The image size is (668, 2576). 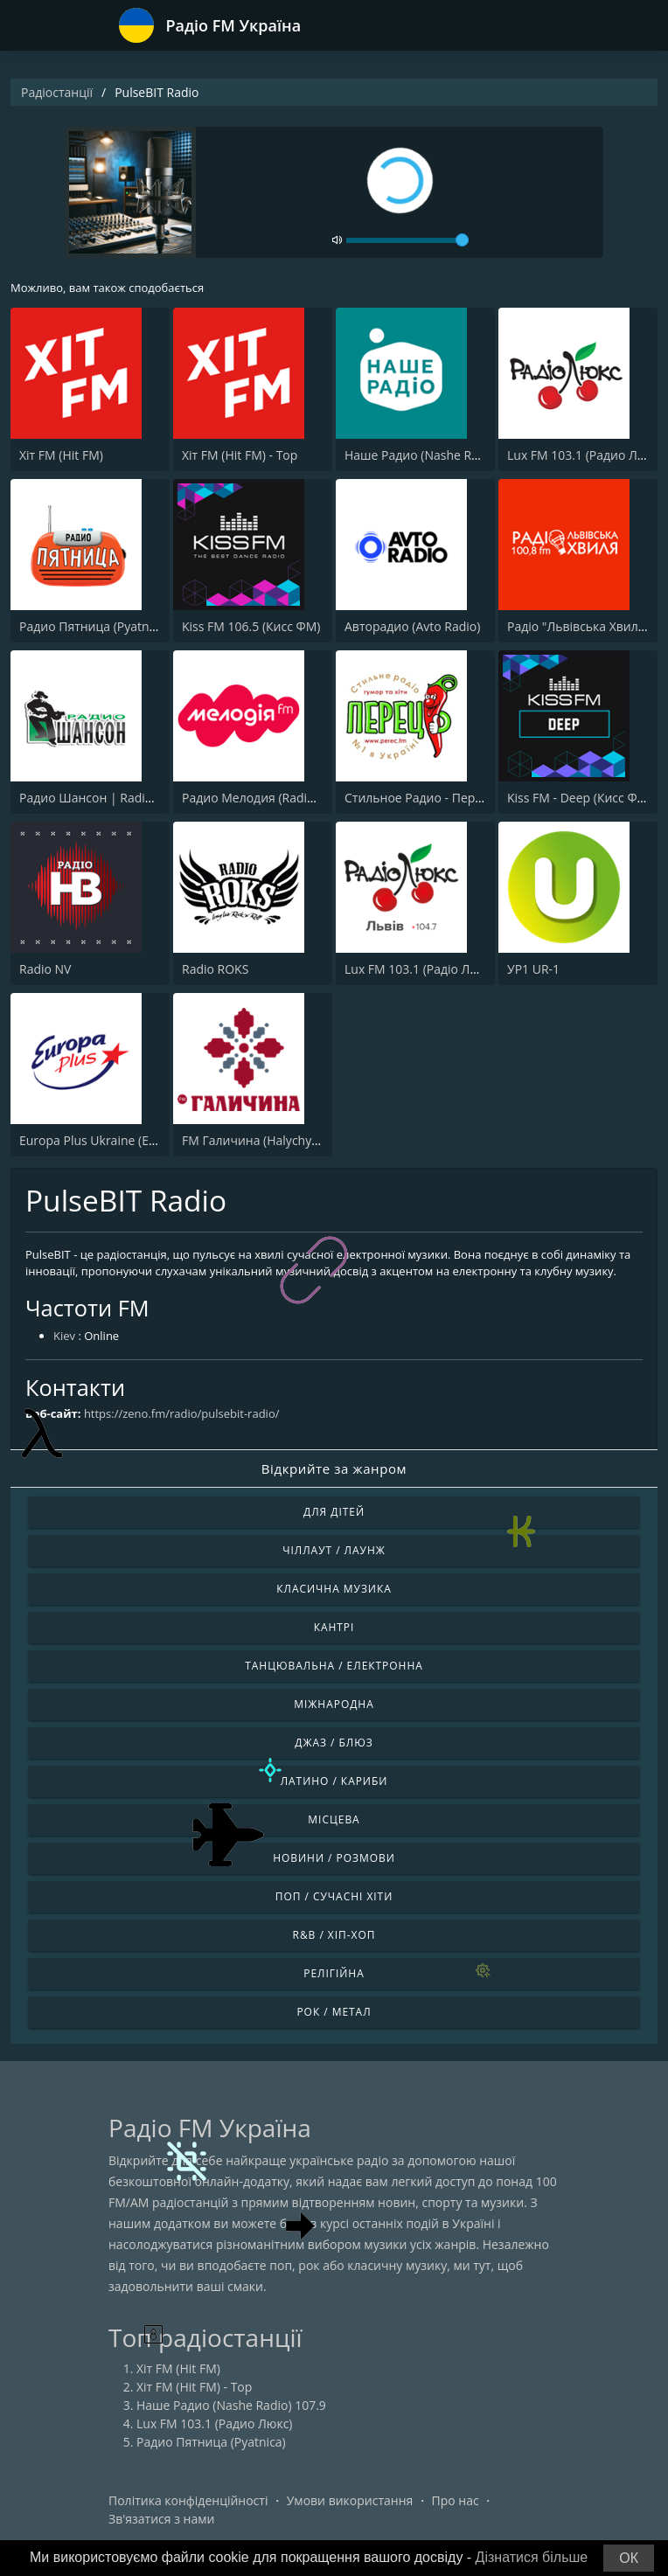 I want to click on artboard or canvas is disabled, so click(x=186, y=2161).